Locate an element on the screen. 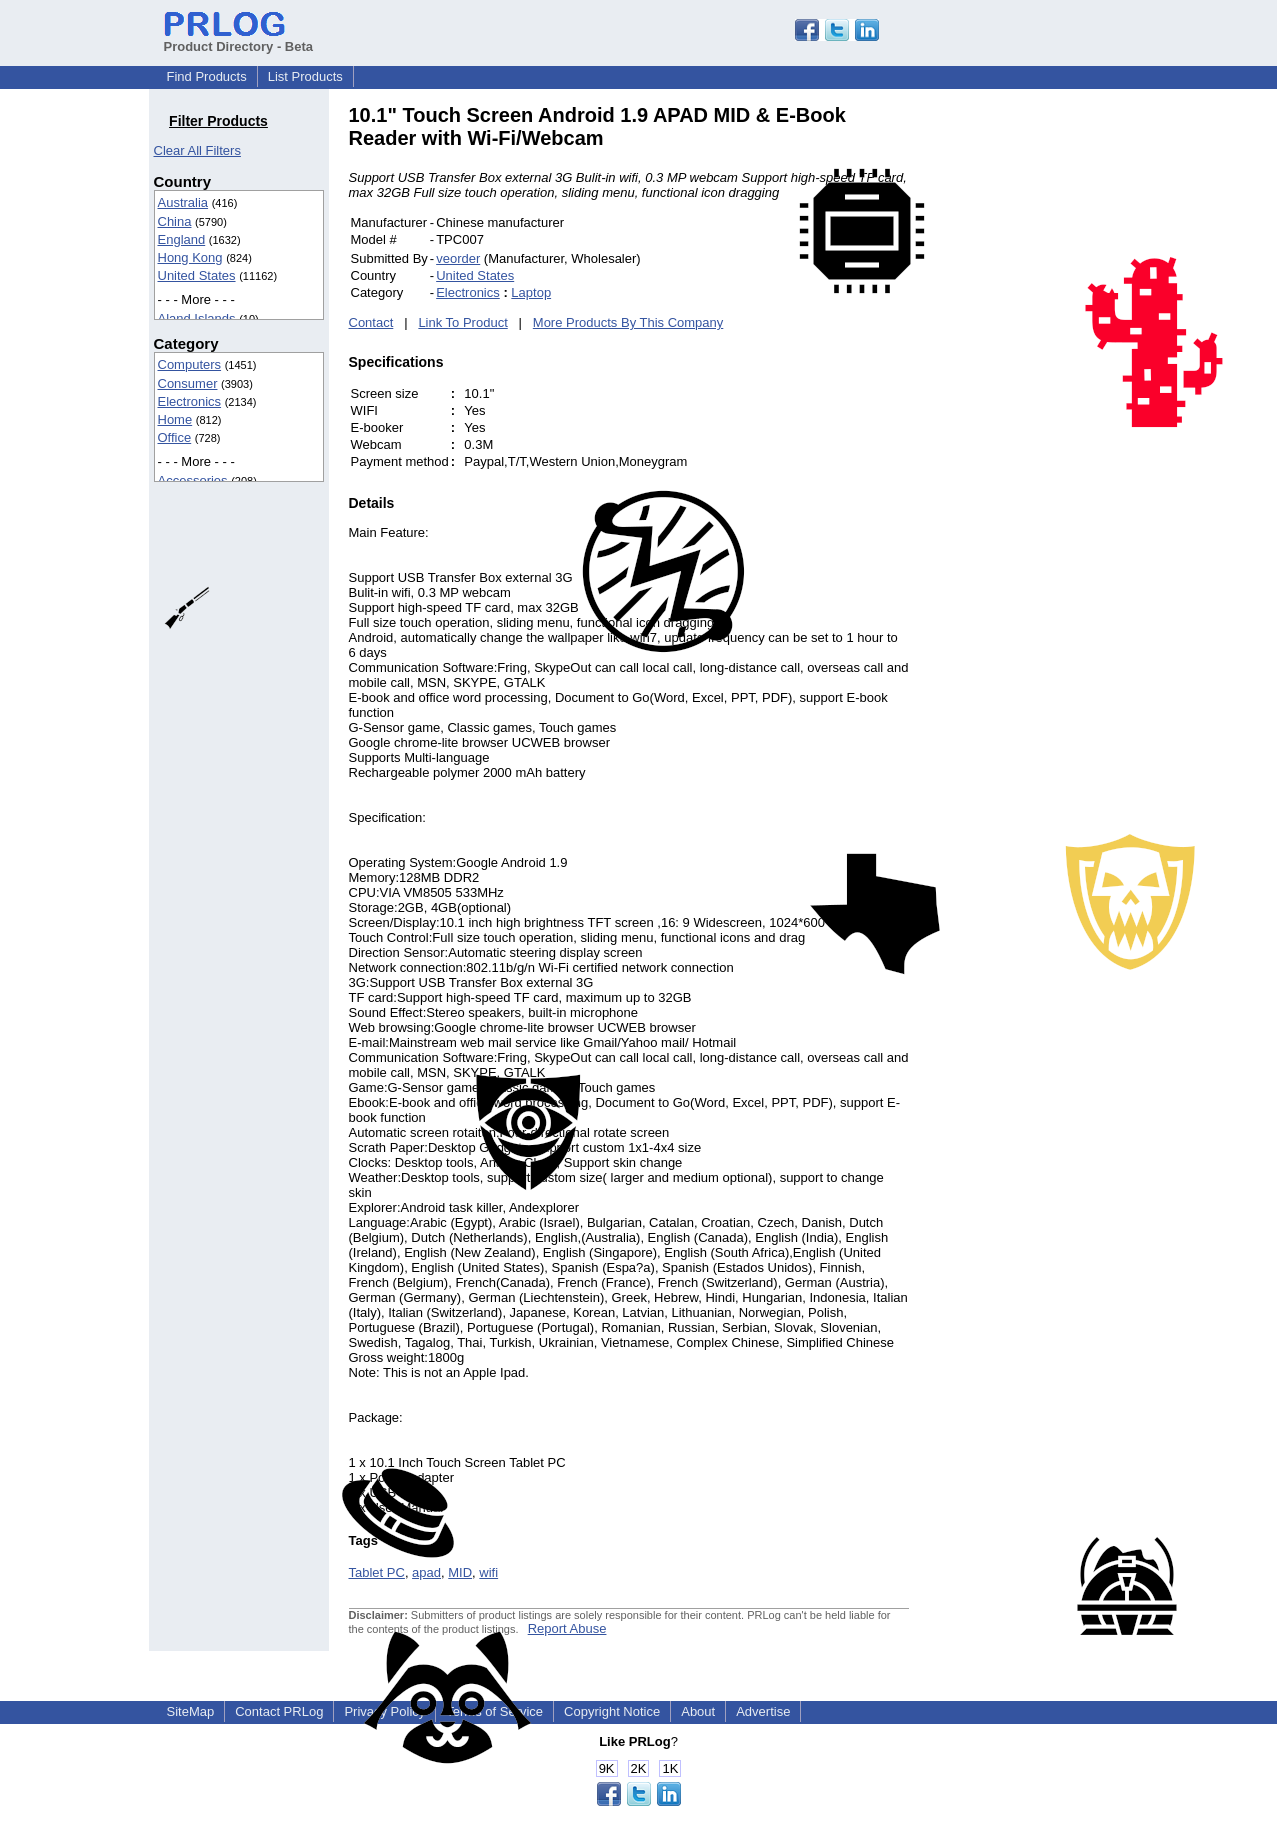 The image size is (1277, 1839). enable privacy protection mode is located at coordinates (528, 1133).